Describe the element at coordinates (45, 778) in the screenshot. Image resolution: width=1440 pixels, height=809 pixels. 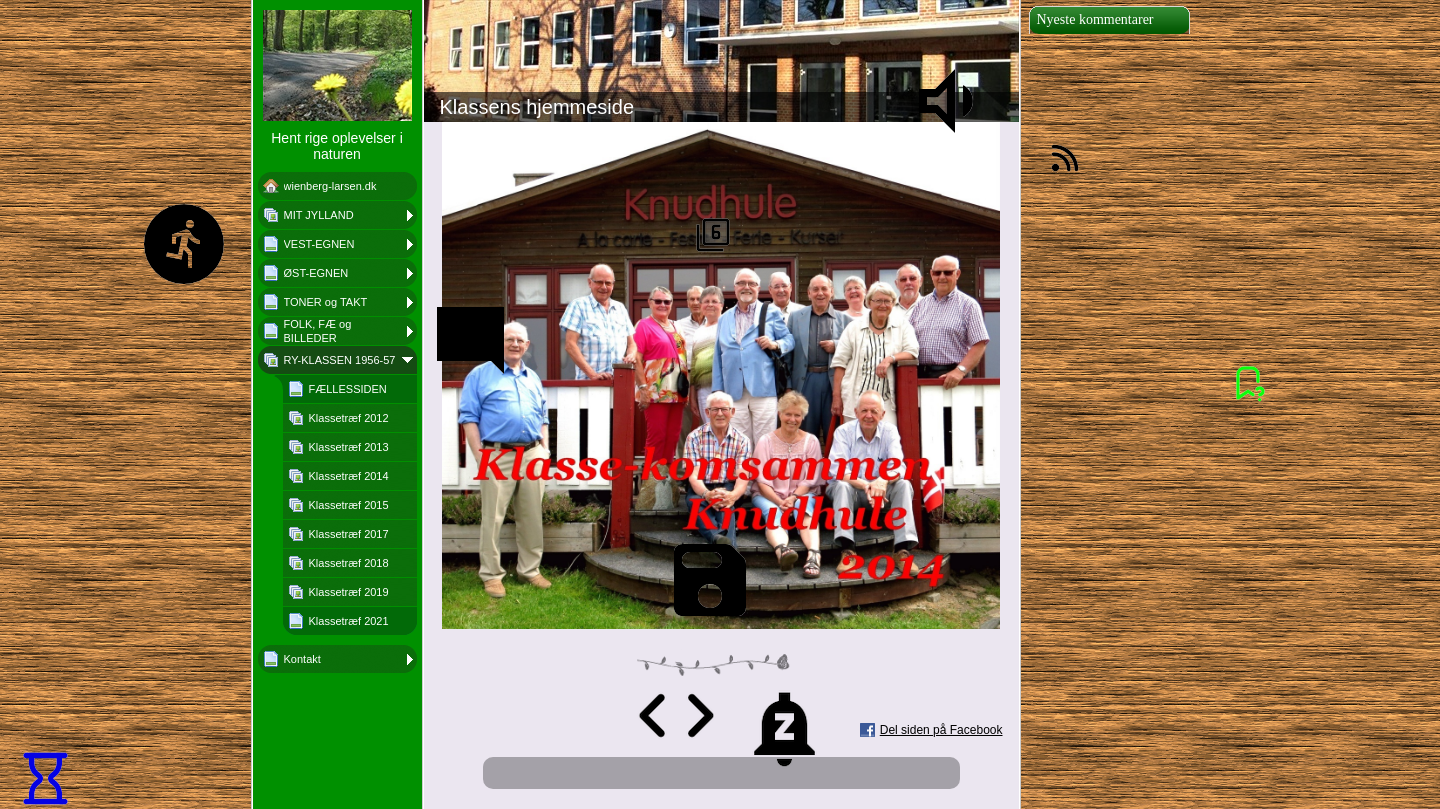
I see `indicates a process is in progress or loading` at that location.